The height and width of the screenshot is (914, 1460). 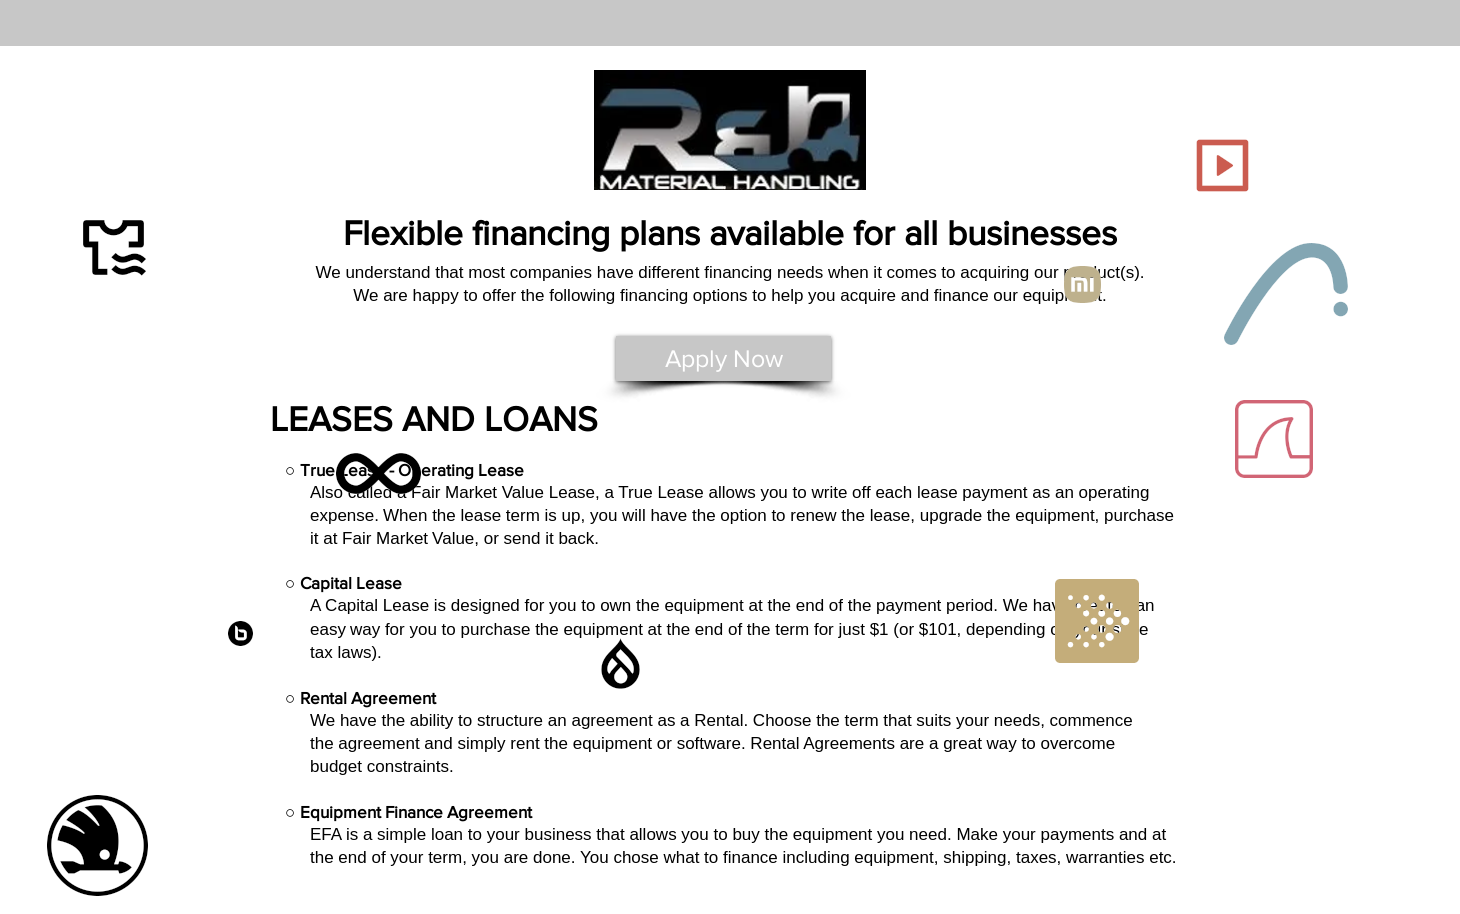 I want to click on internet computer protocol (ICP) logo, so click(x=378, y=473).